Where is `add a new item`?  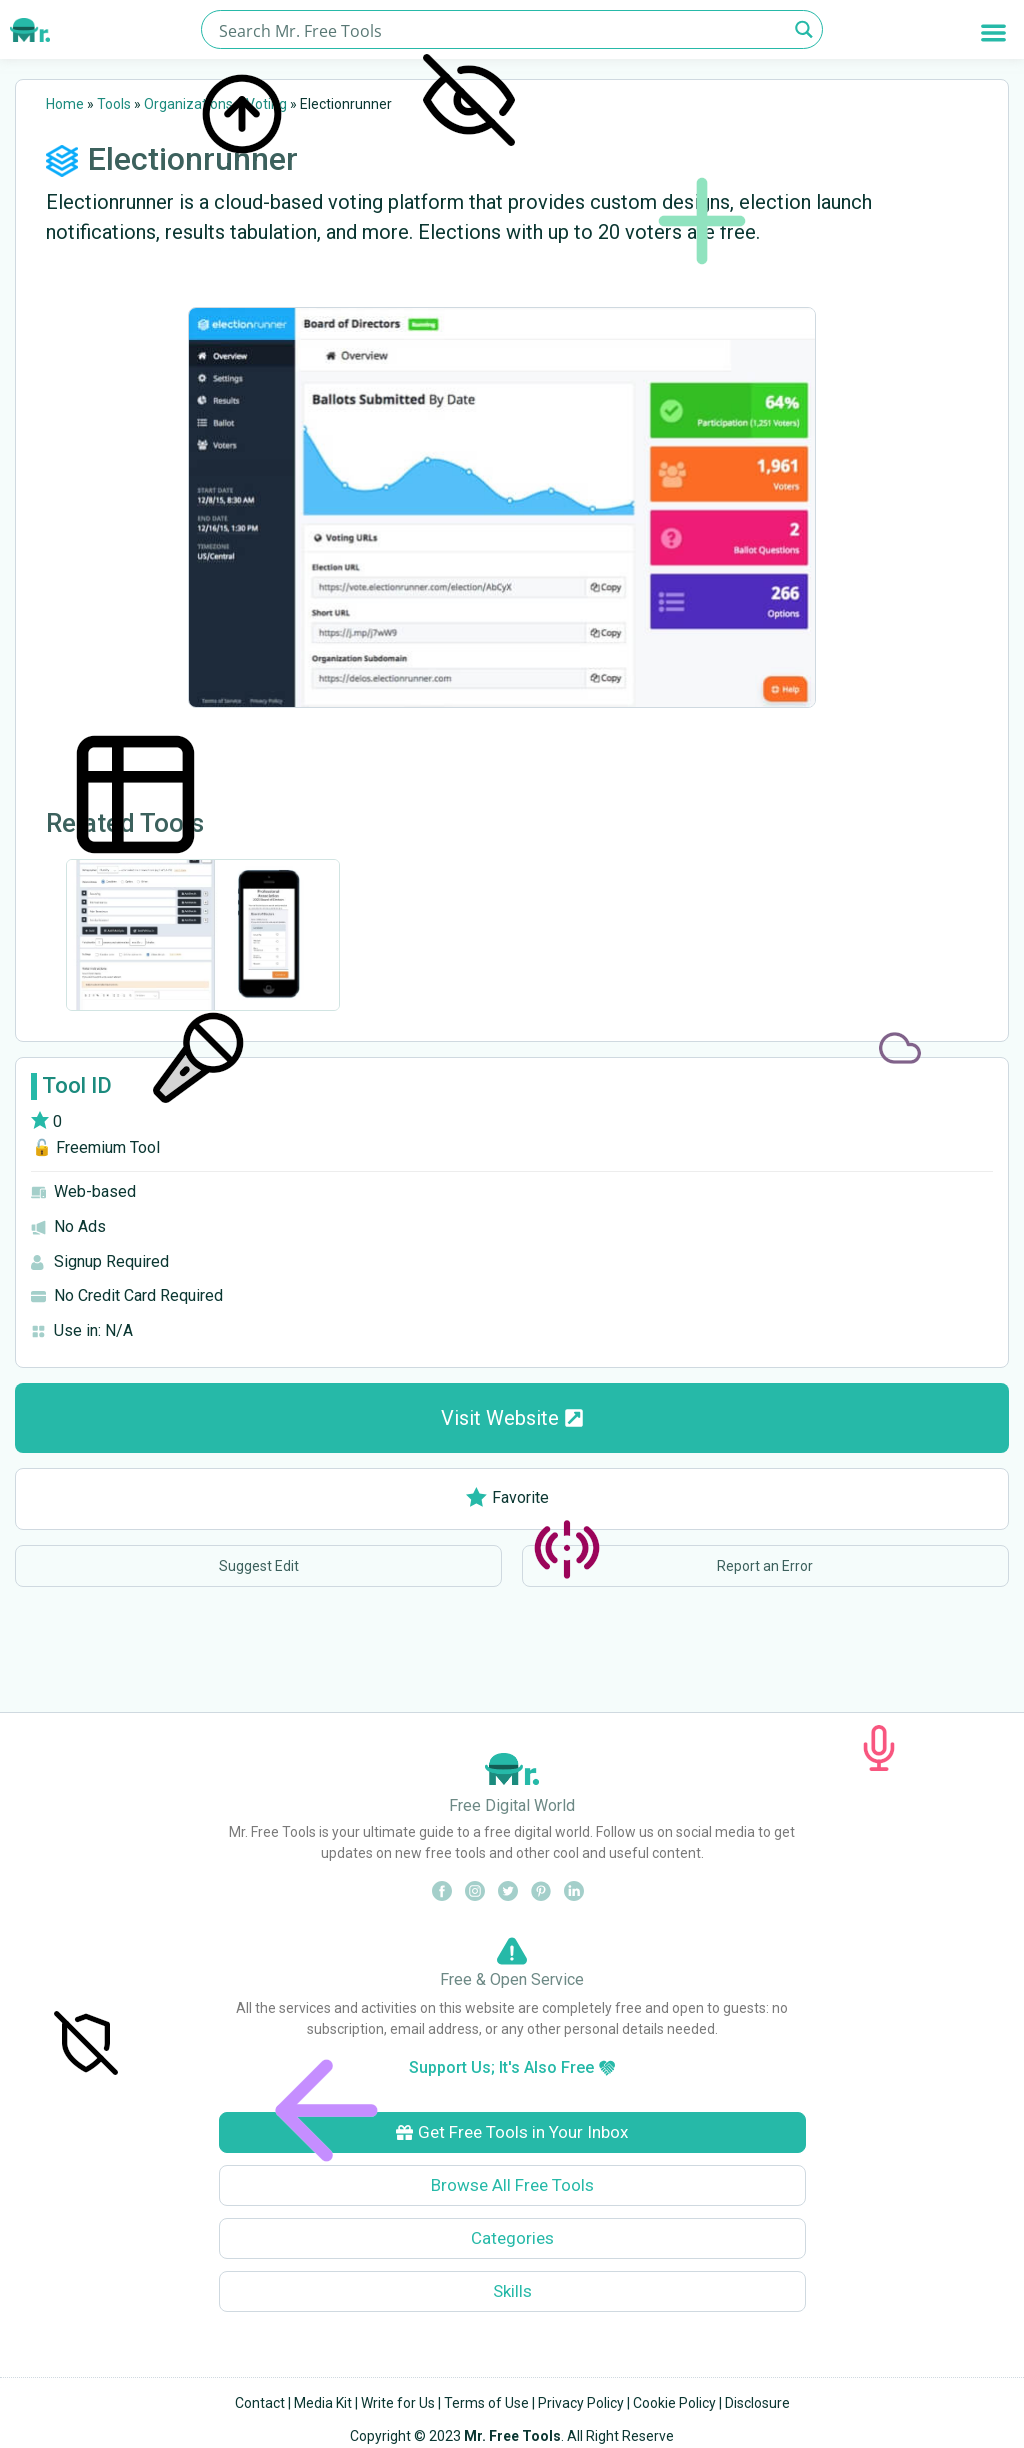
add a new item is located at coordinates (702, 221).